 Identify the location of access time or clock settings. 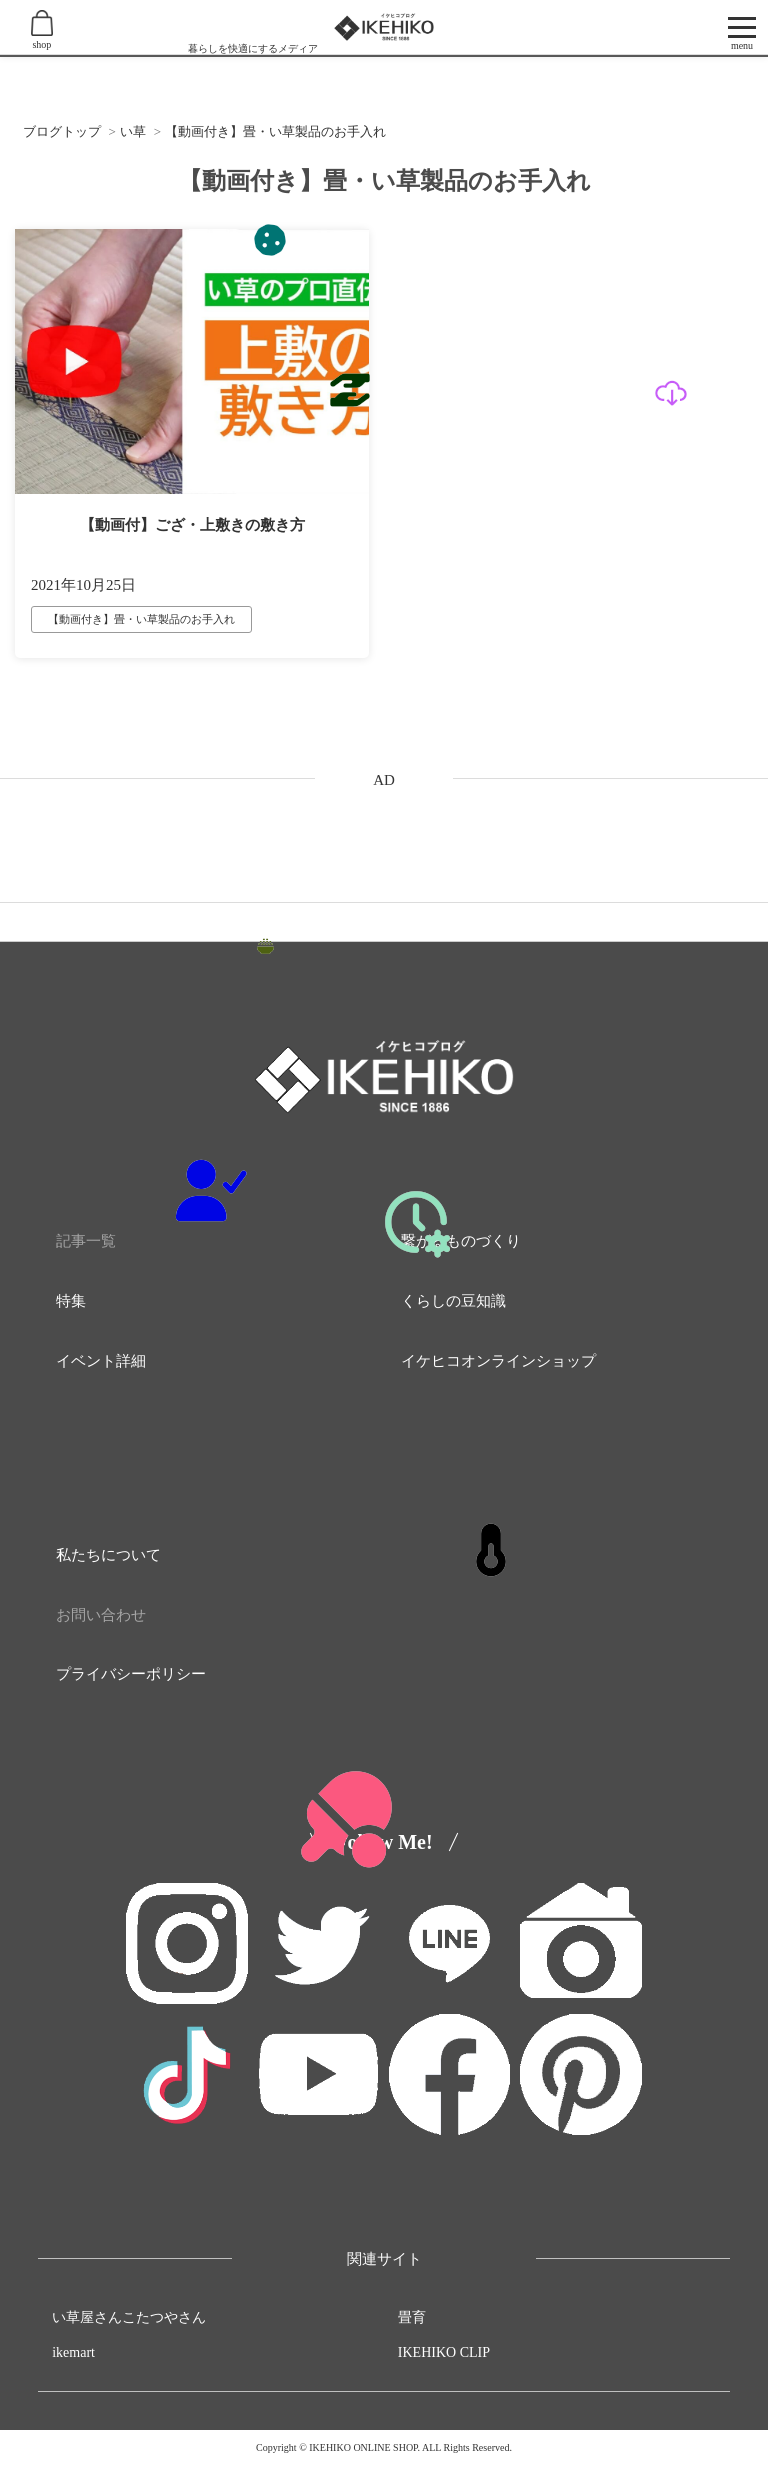
(416, 1222).